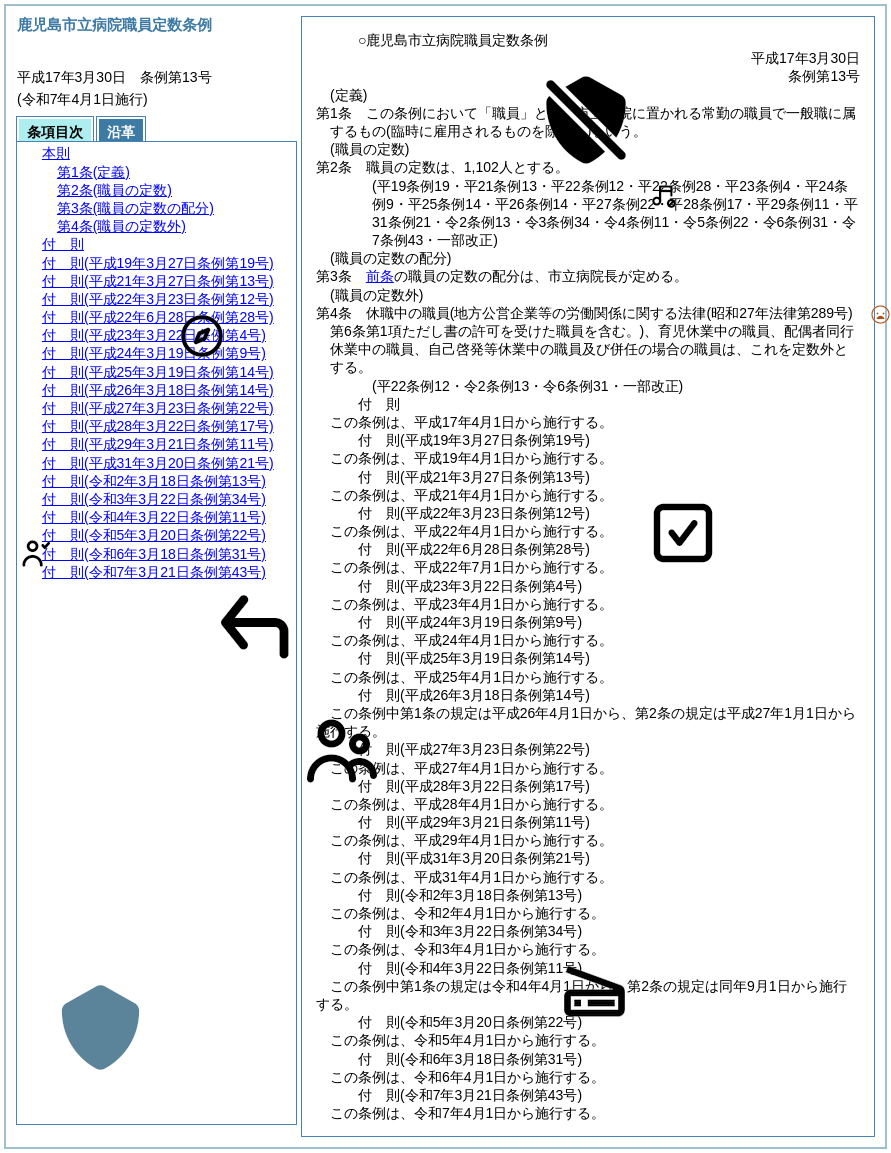  I want to click on go back to previous screen, so click(257, 627).